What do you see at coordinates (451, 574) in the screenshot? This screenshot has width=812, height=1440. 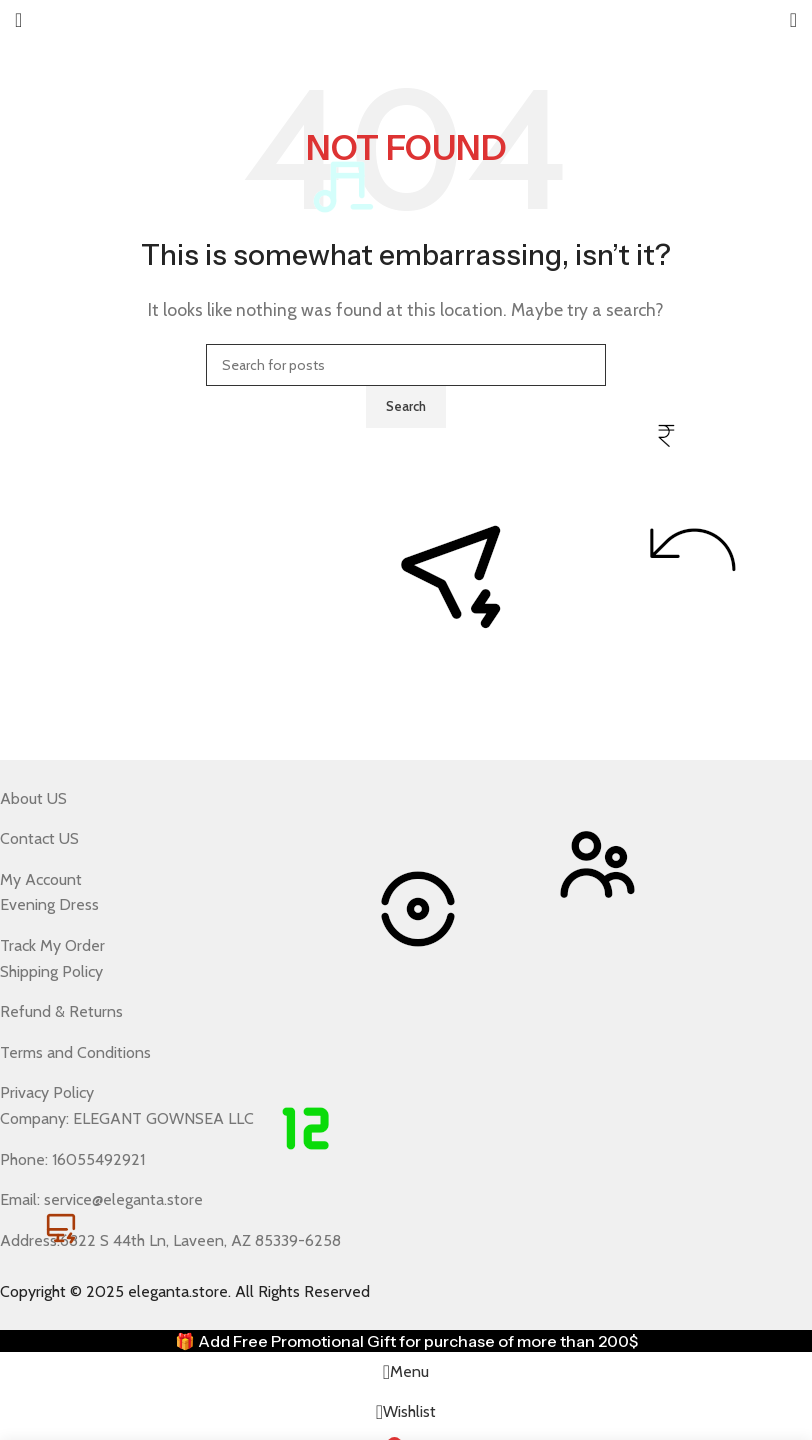 I see `quick location access or rapid positioning` at bounding box center [451, 574].